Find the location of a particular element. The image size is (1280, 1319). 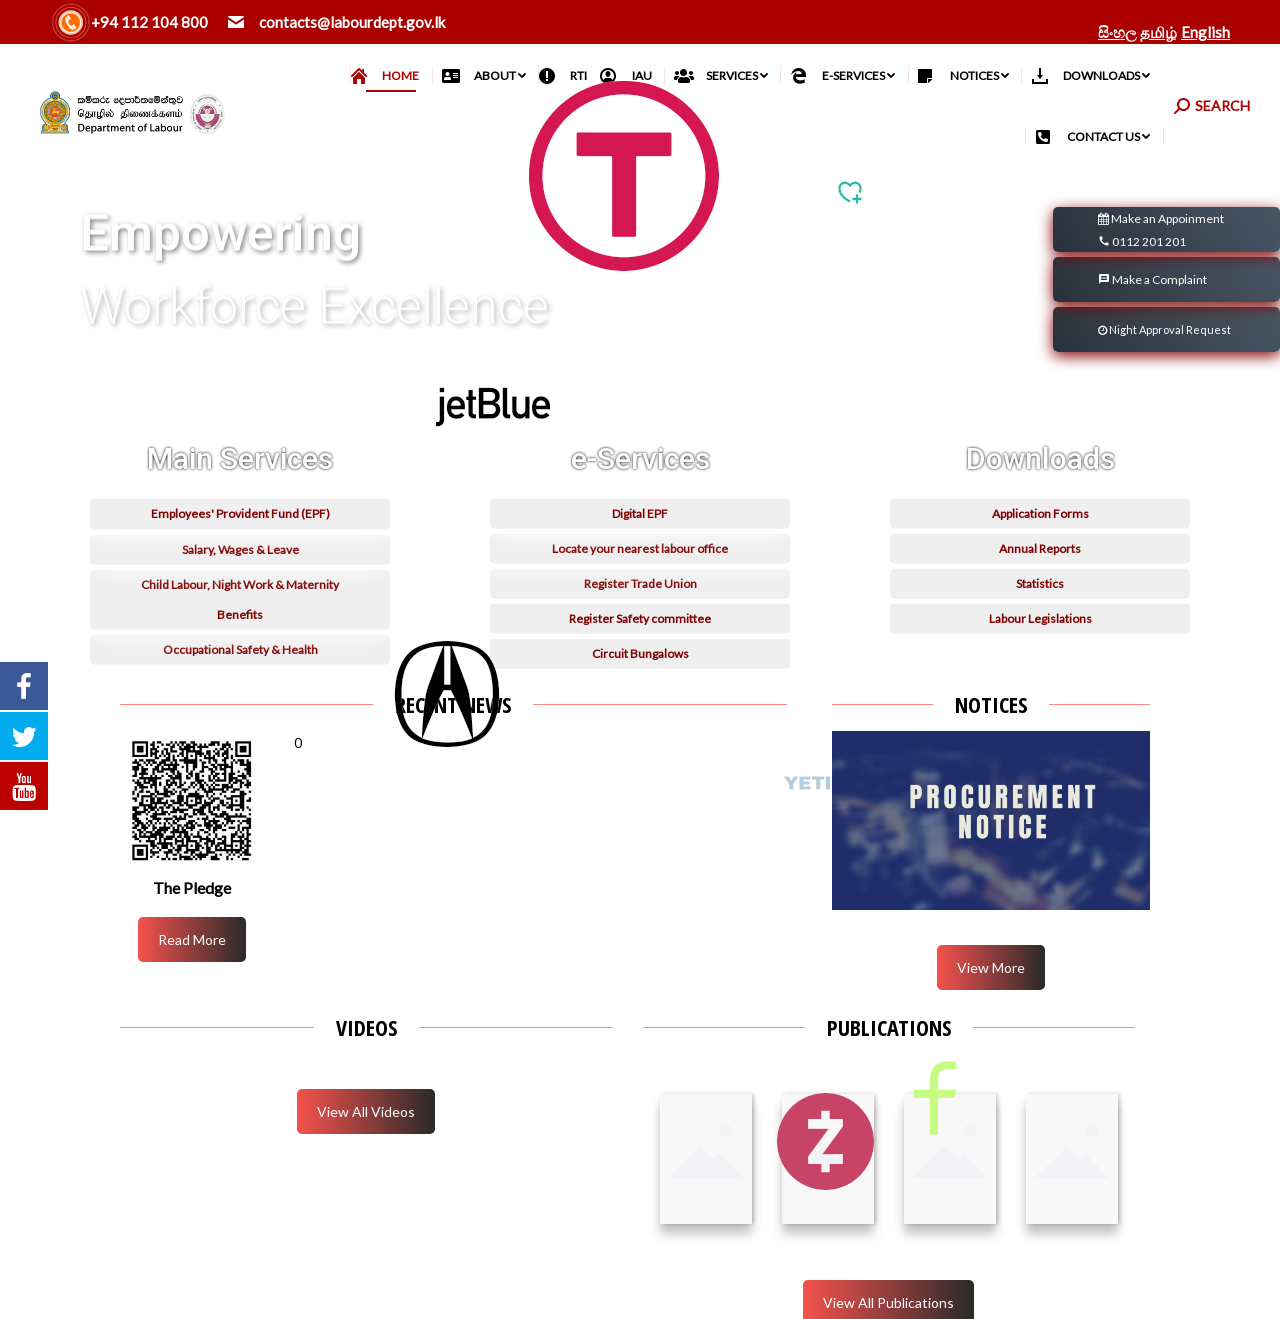

open Facebook app is located at coordinates (934, 1102).